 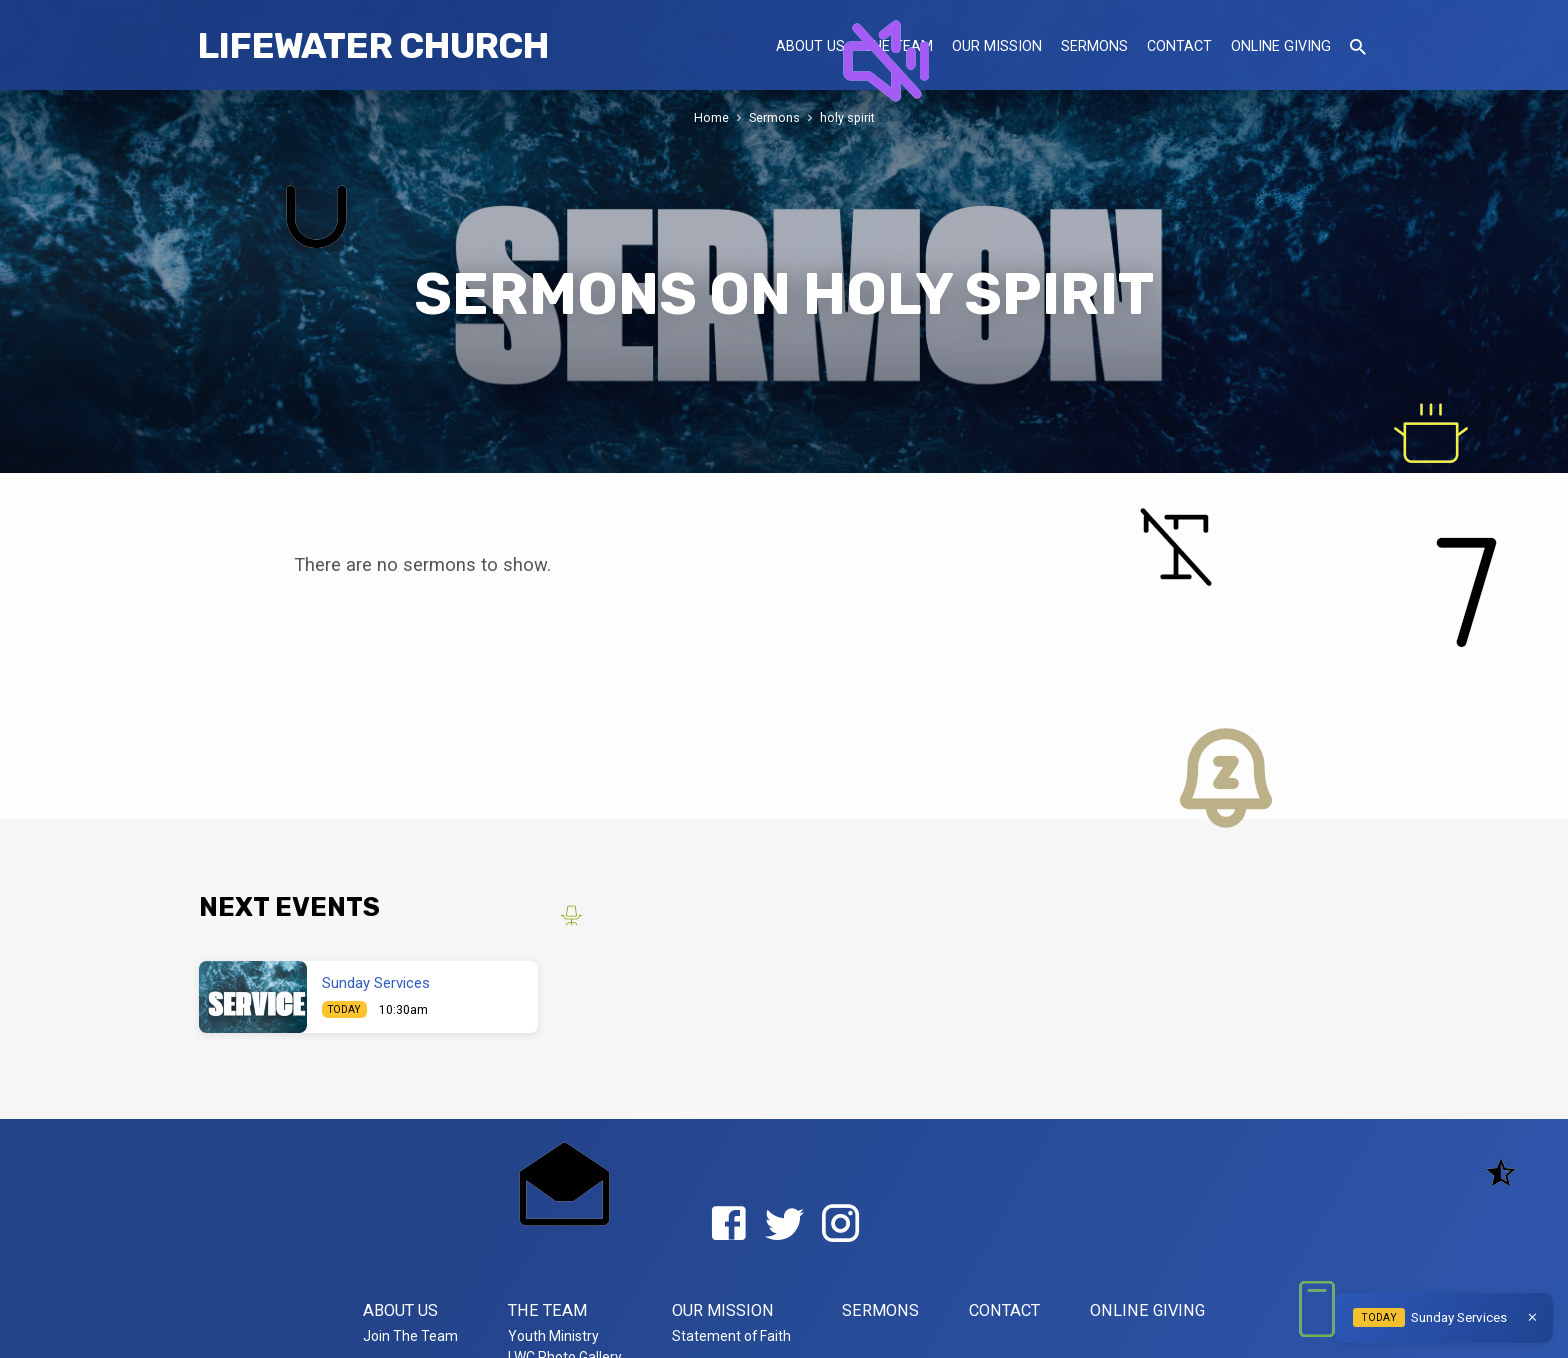 I want to click on access device speaker settings, so click(x=1317, y=1309).